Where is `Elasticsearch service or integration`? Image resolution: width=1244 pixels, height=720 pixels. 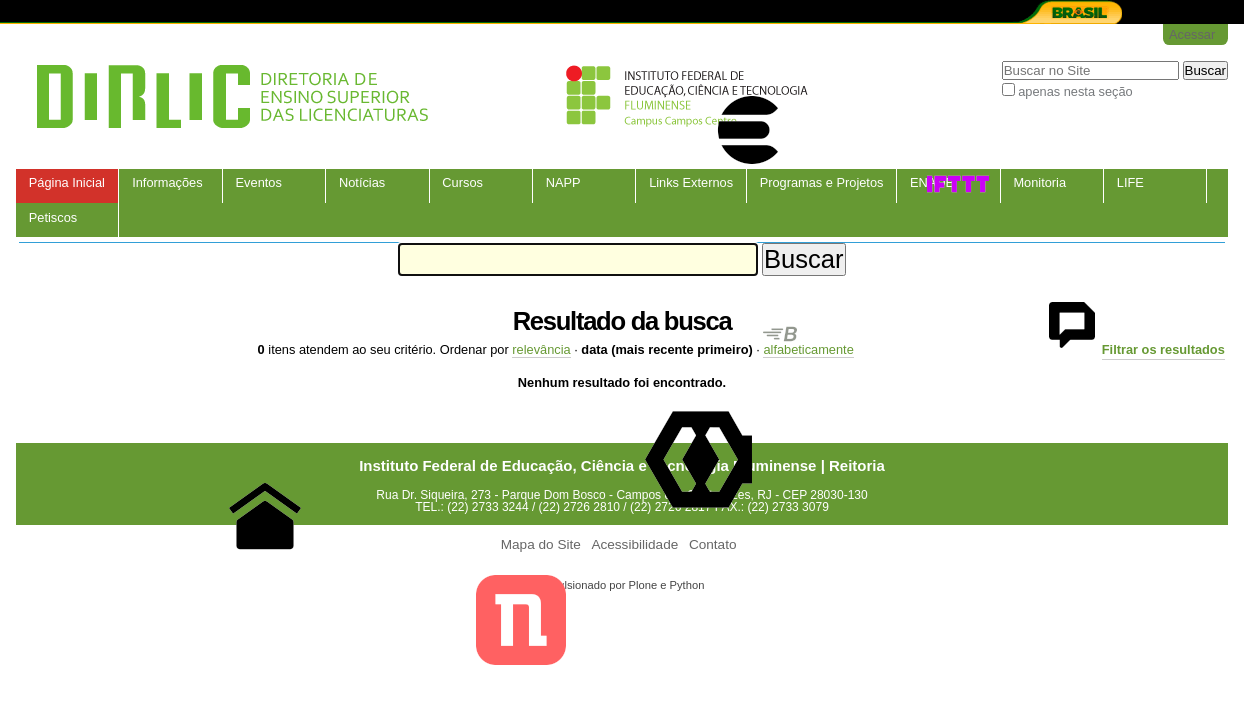 Elasticsearch service or integration is located at coordinates (748, 130).